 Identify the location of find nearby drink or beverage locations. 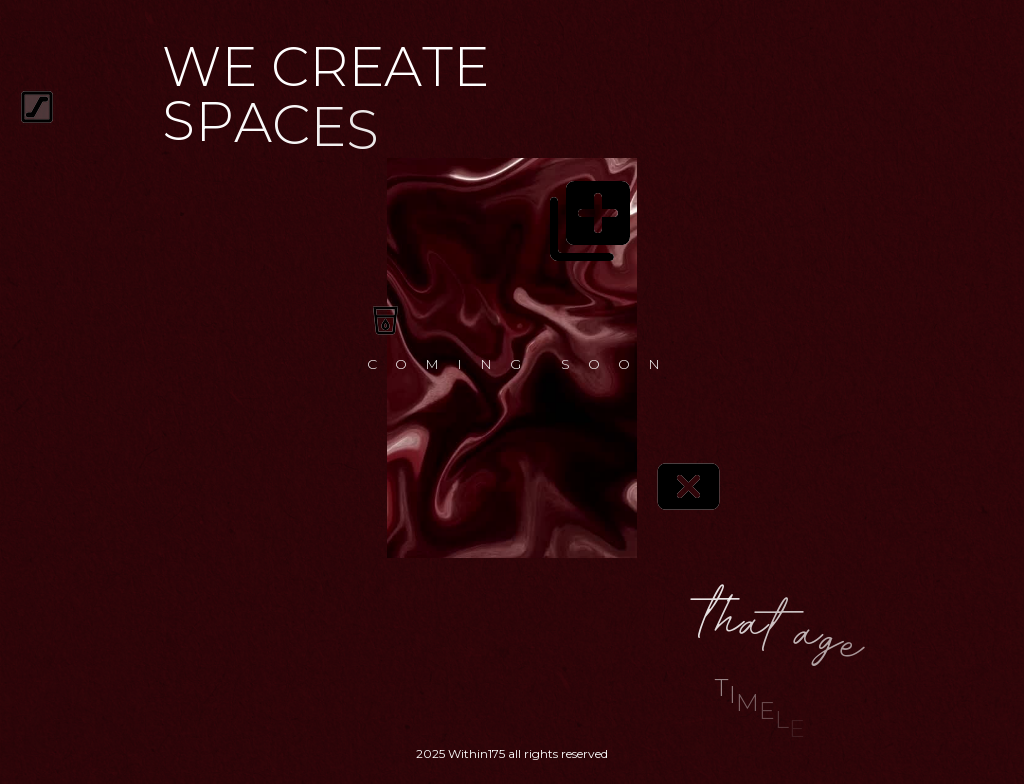
(385, 320).